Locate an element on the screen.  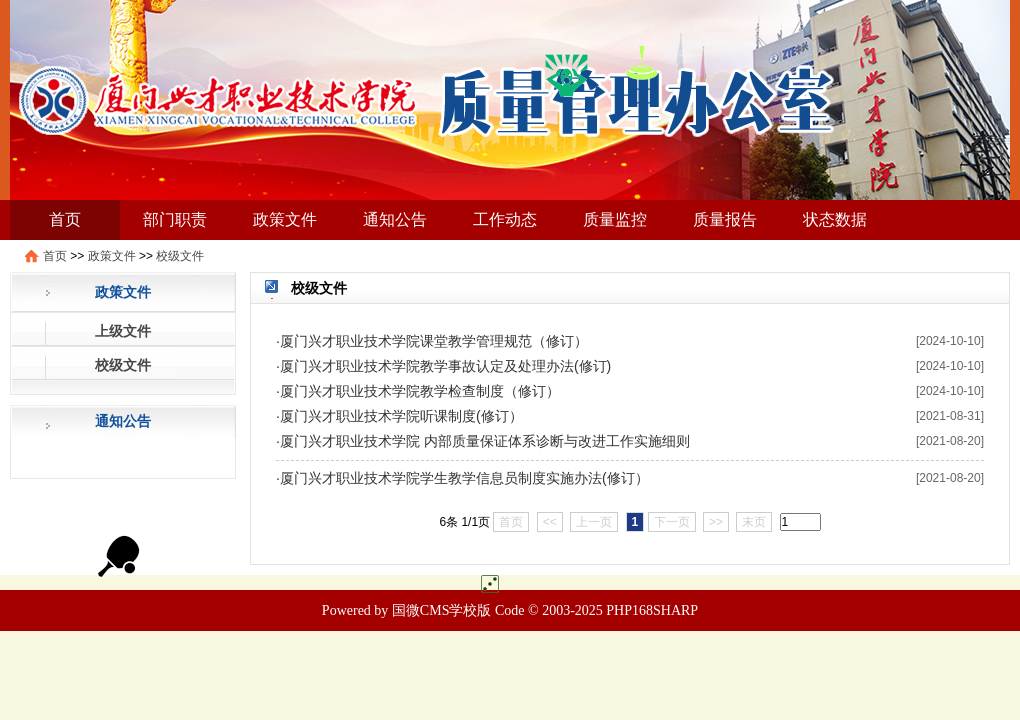
access table tennis or ping pong game is located at coordinates (118, 556).